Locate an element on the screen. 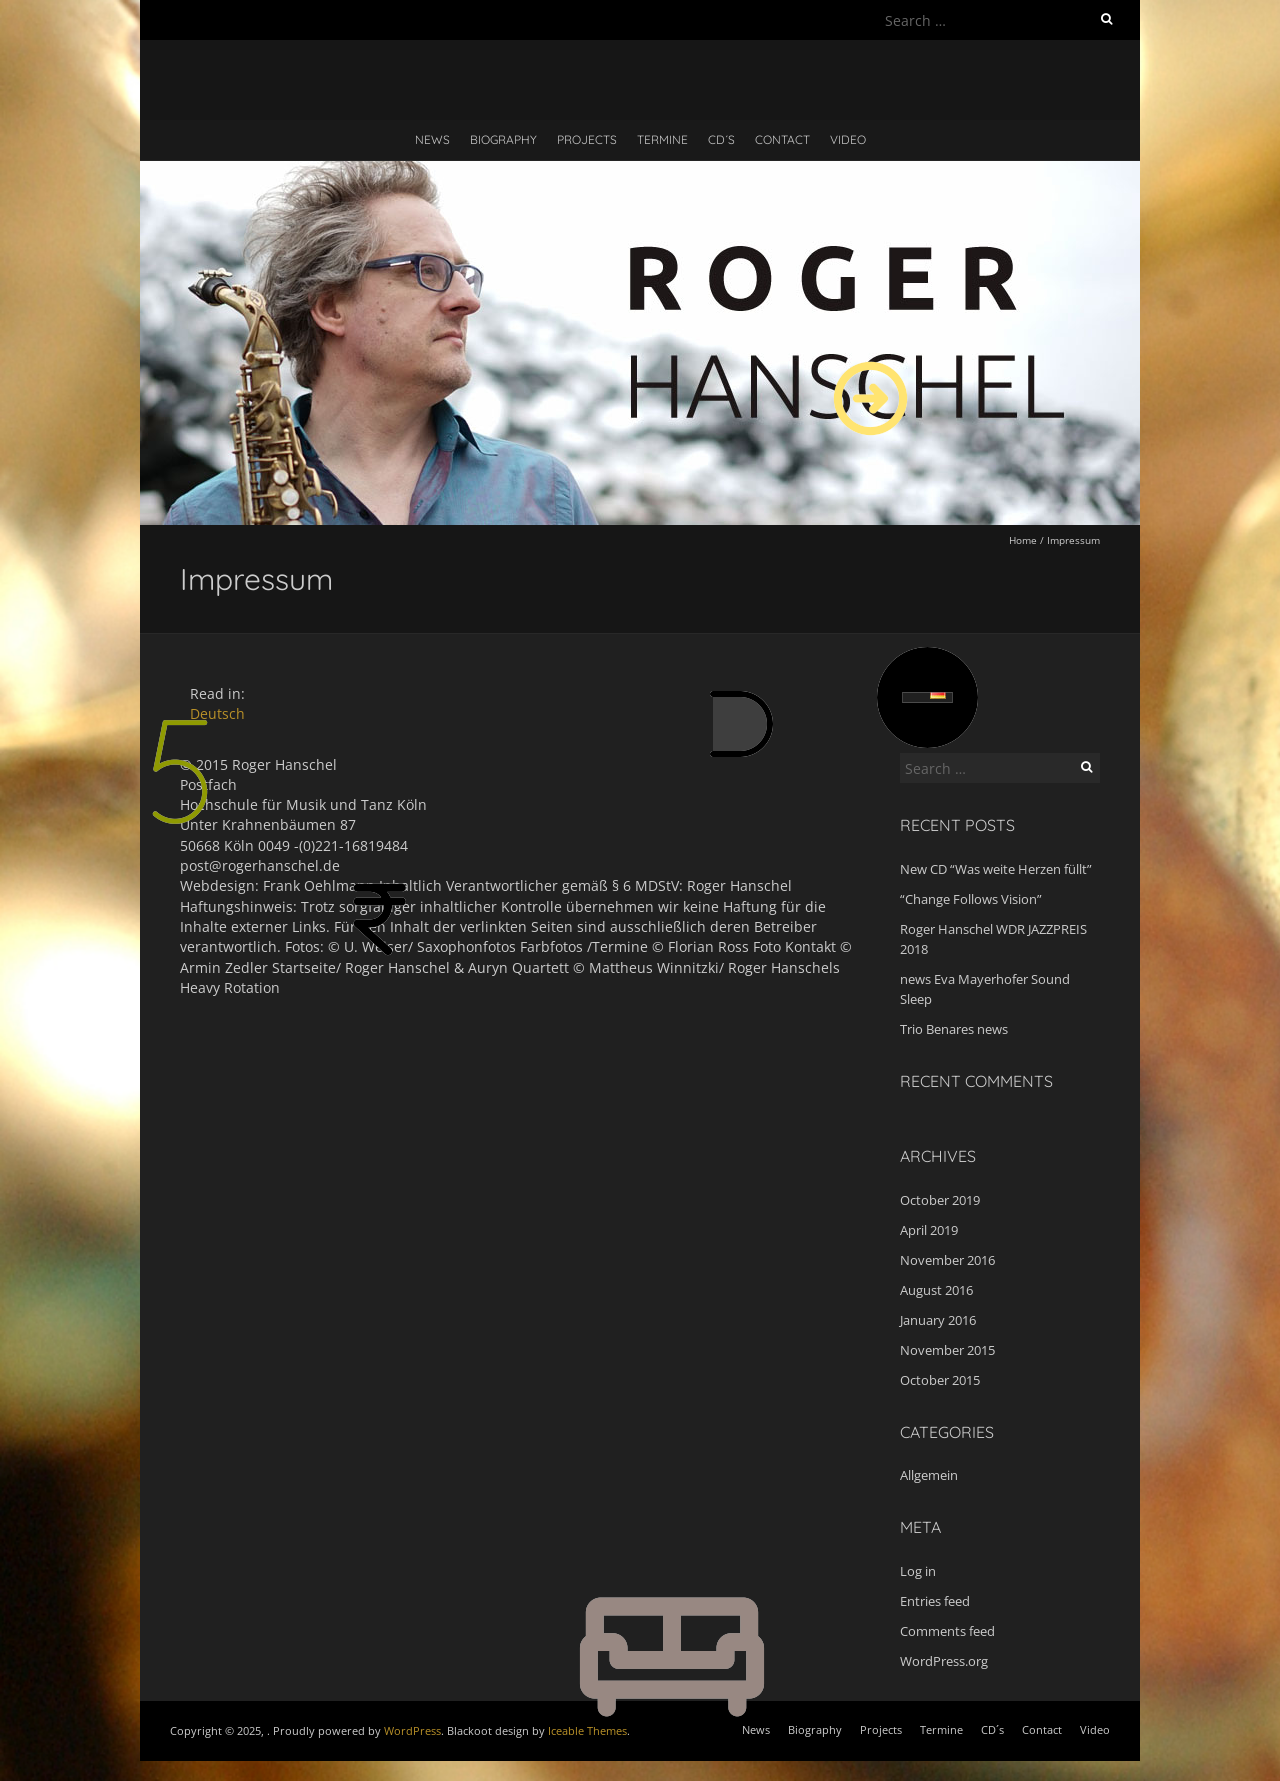 Image resolution: width=1280 pixels, height=1781 pixels. go to next step or screen is located at coordinates (870, 398).